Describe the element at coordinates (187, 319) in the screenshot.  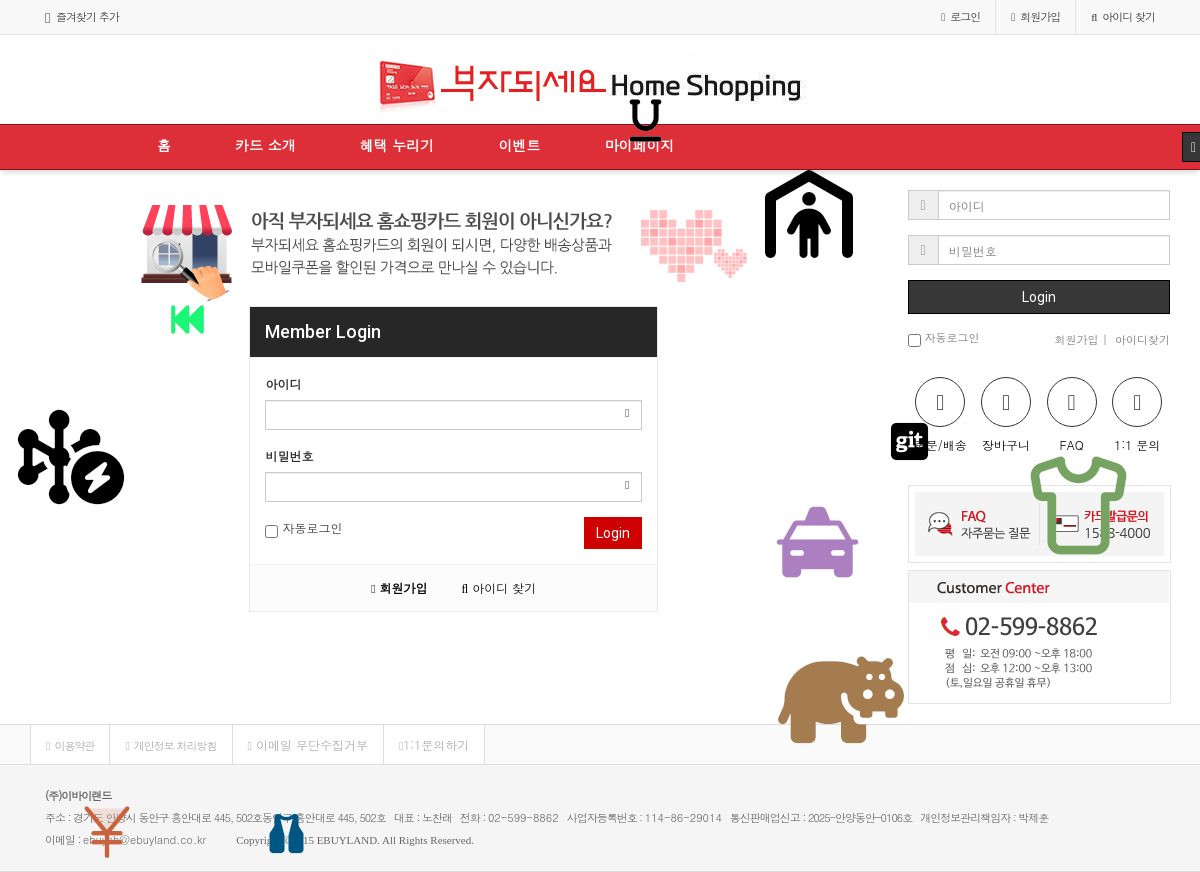
I see `skip to previous track` at that location.